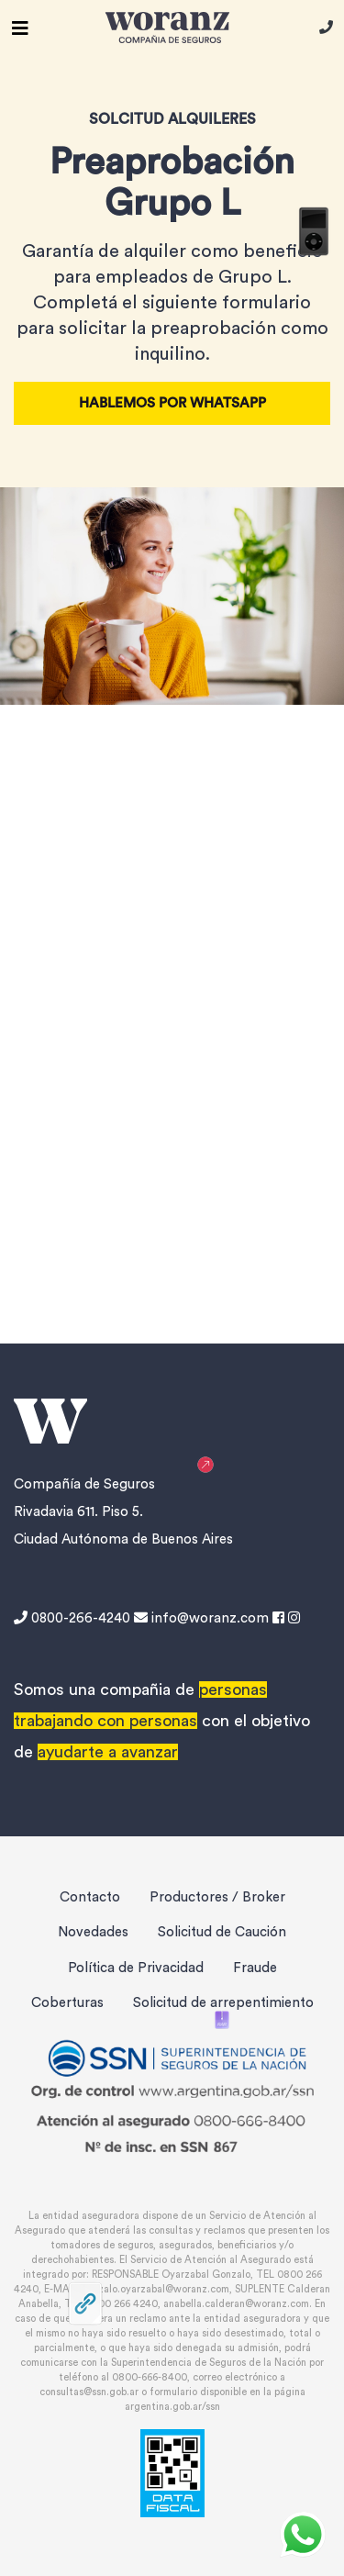 The height and width of the screenshot is (2576, 344). I want to click on a compressed RAR archive file, so click(222, 2020).